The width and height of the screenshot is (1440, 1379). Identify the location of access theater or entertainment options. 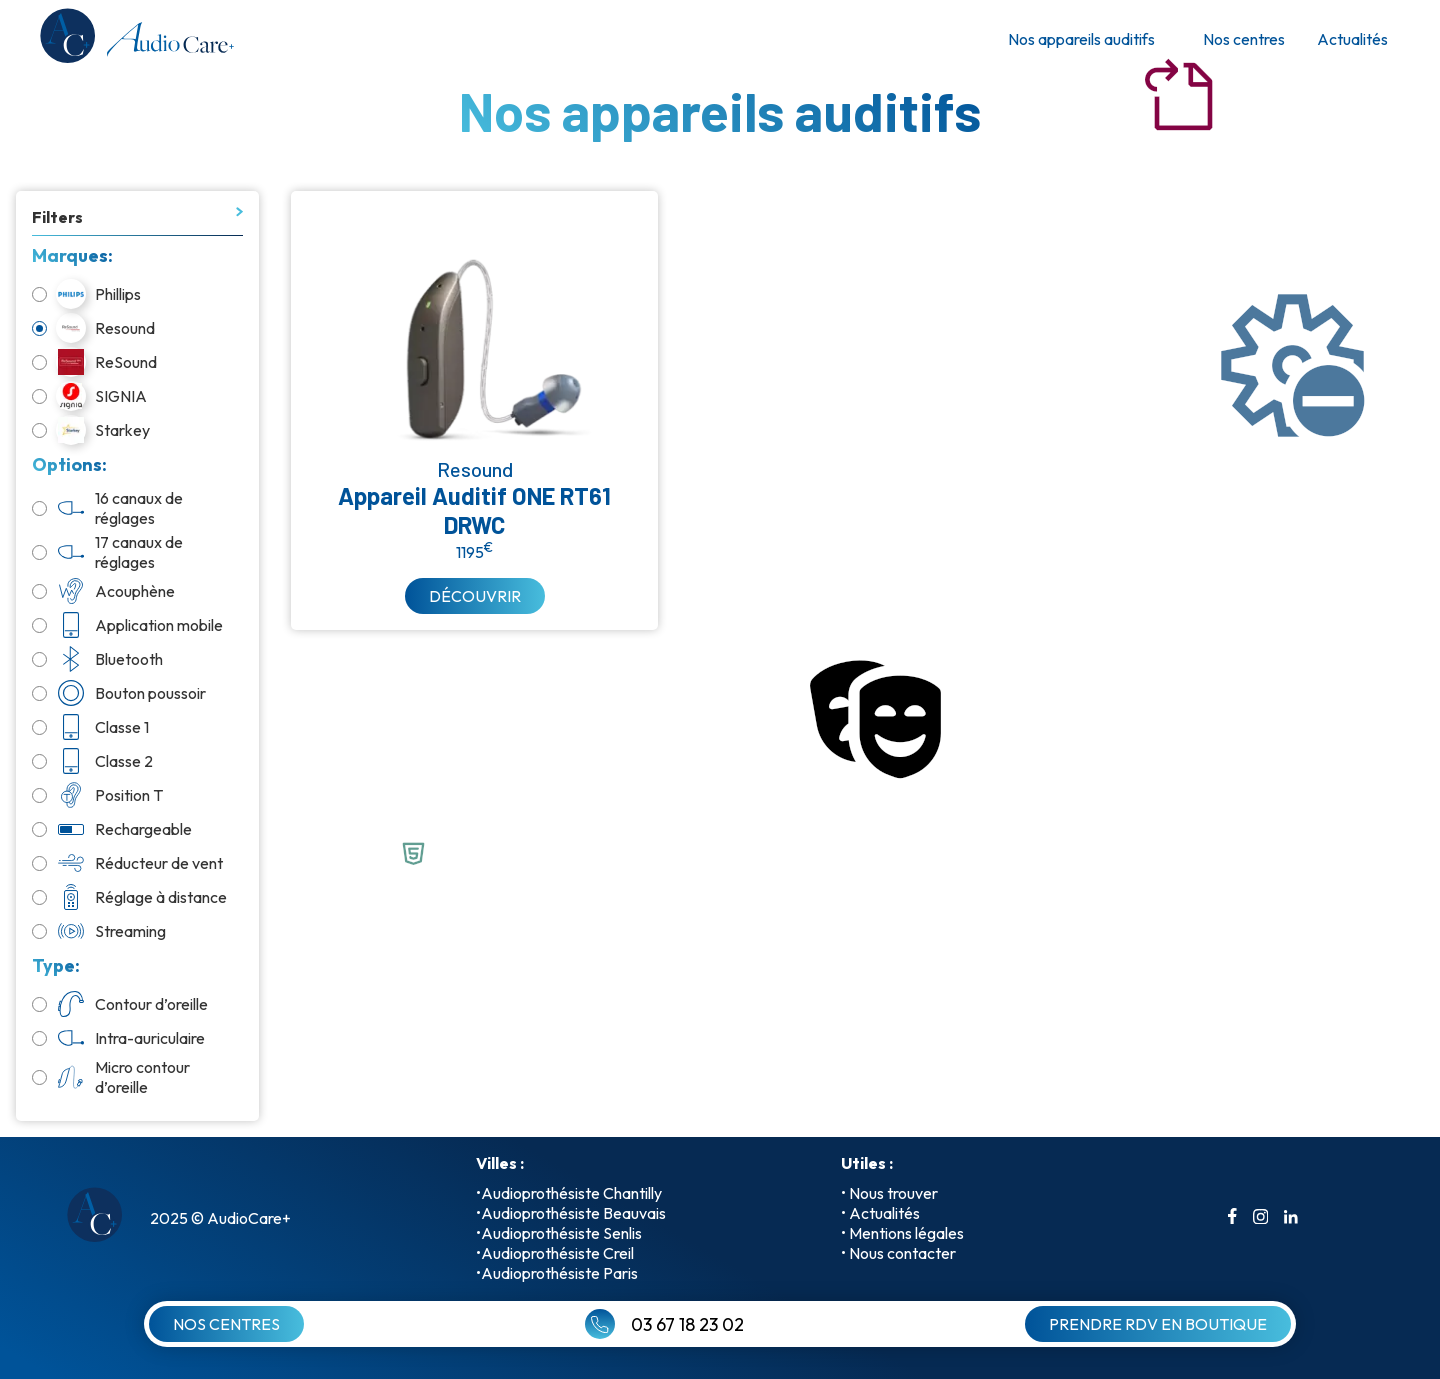
(878, 720).